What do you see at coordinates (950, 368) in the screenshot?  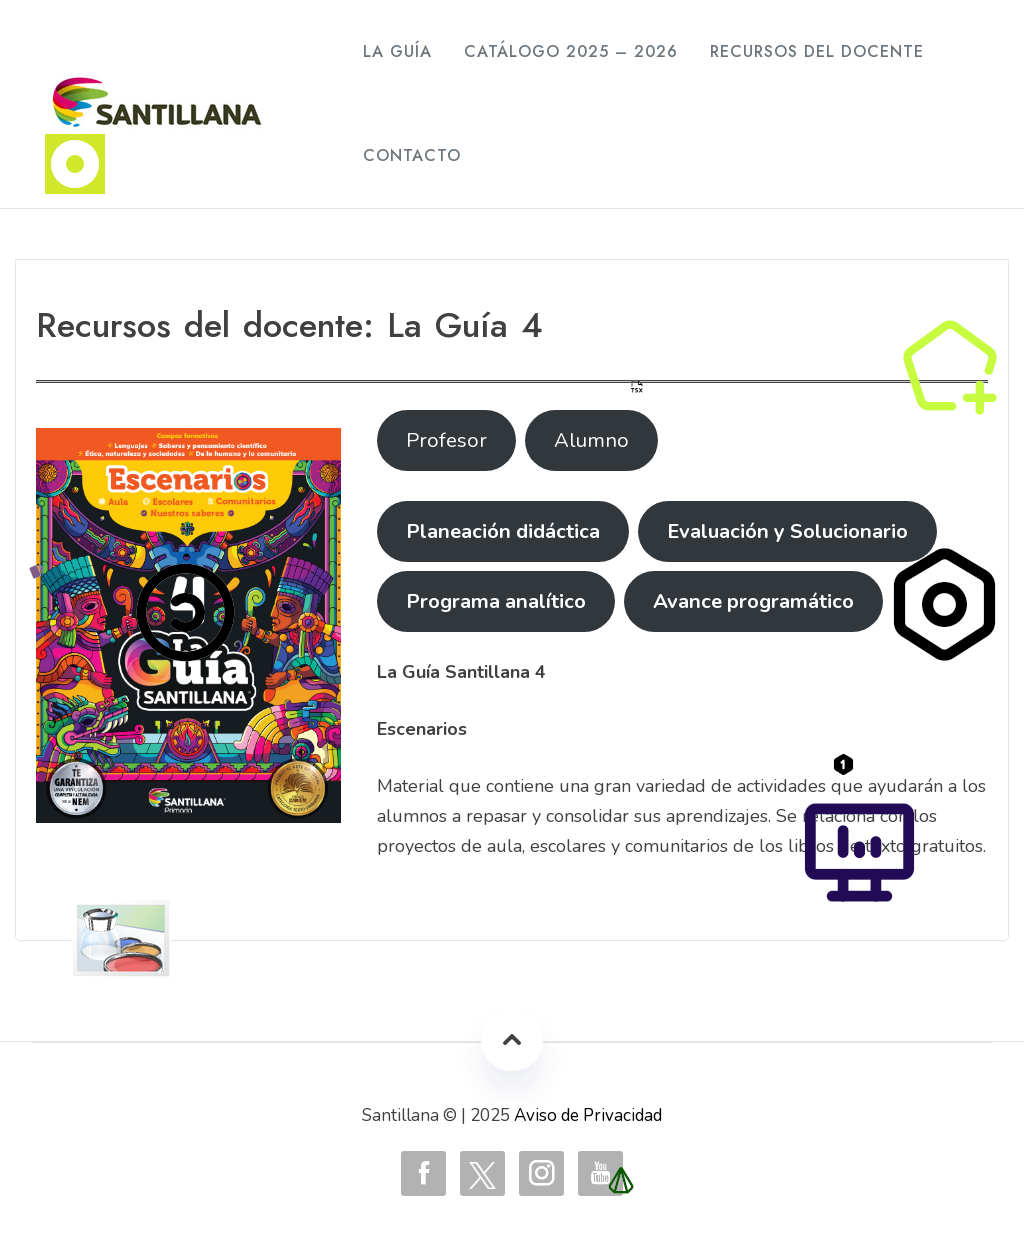 I see `add a new shape or polygon element` at bounding box center [950, 368].